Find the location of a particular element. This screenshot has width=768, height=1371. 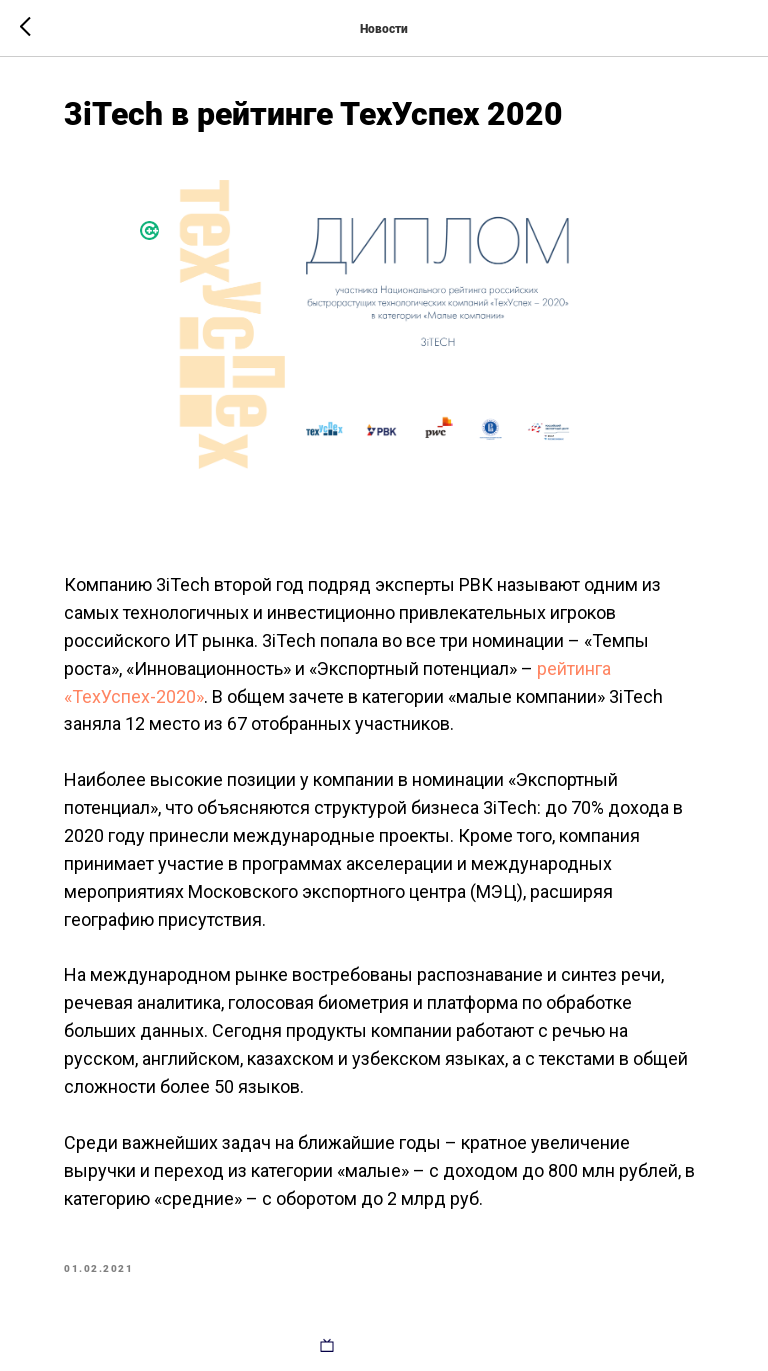

c++ builder IDE logo is located at coordinates (149, 230).